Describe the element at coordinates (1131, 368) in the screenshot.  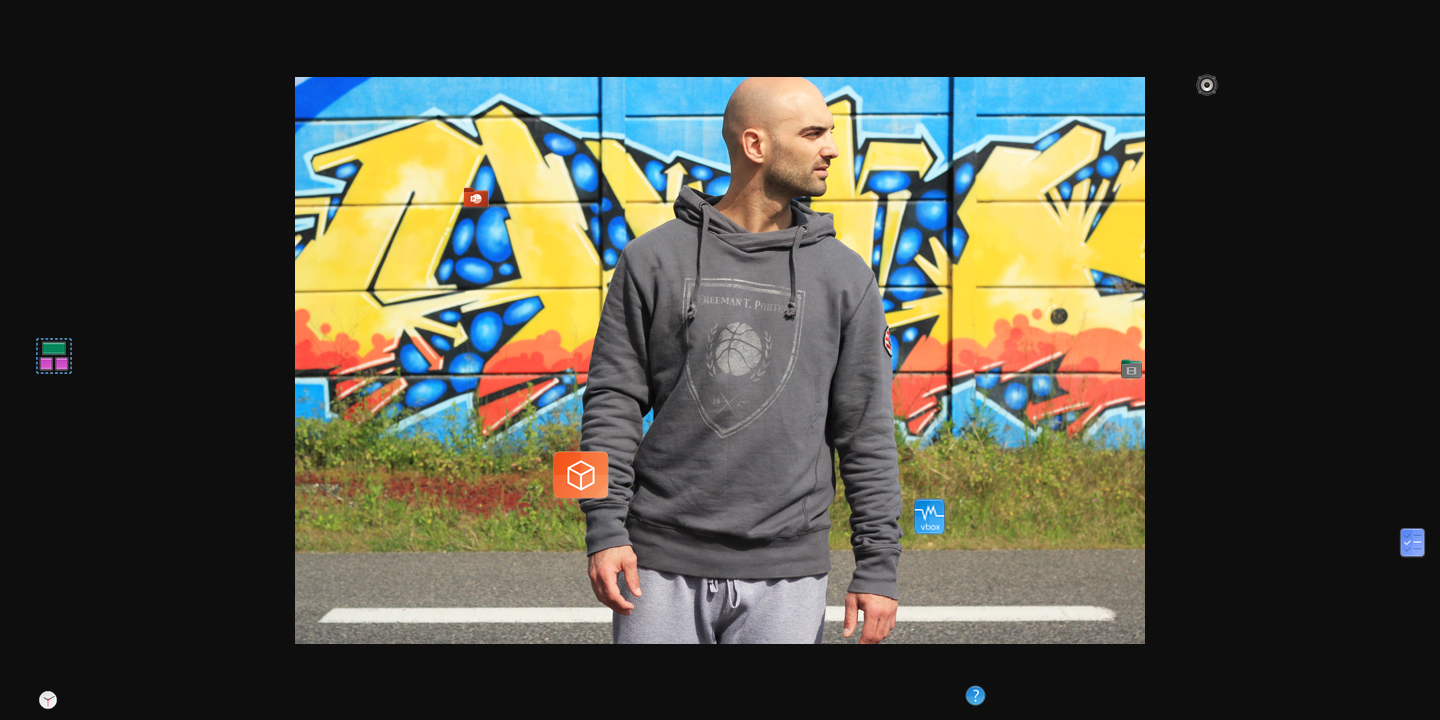
I see `open your videos folder` at that location.